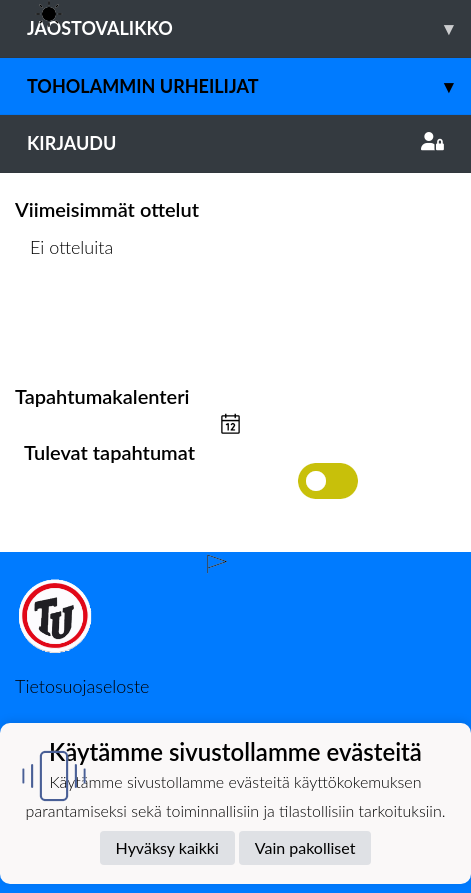 The image size is (471, 893). I want to click on flag or bookmark an item, so click(215, 564).